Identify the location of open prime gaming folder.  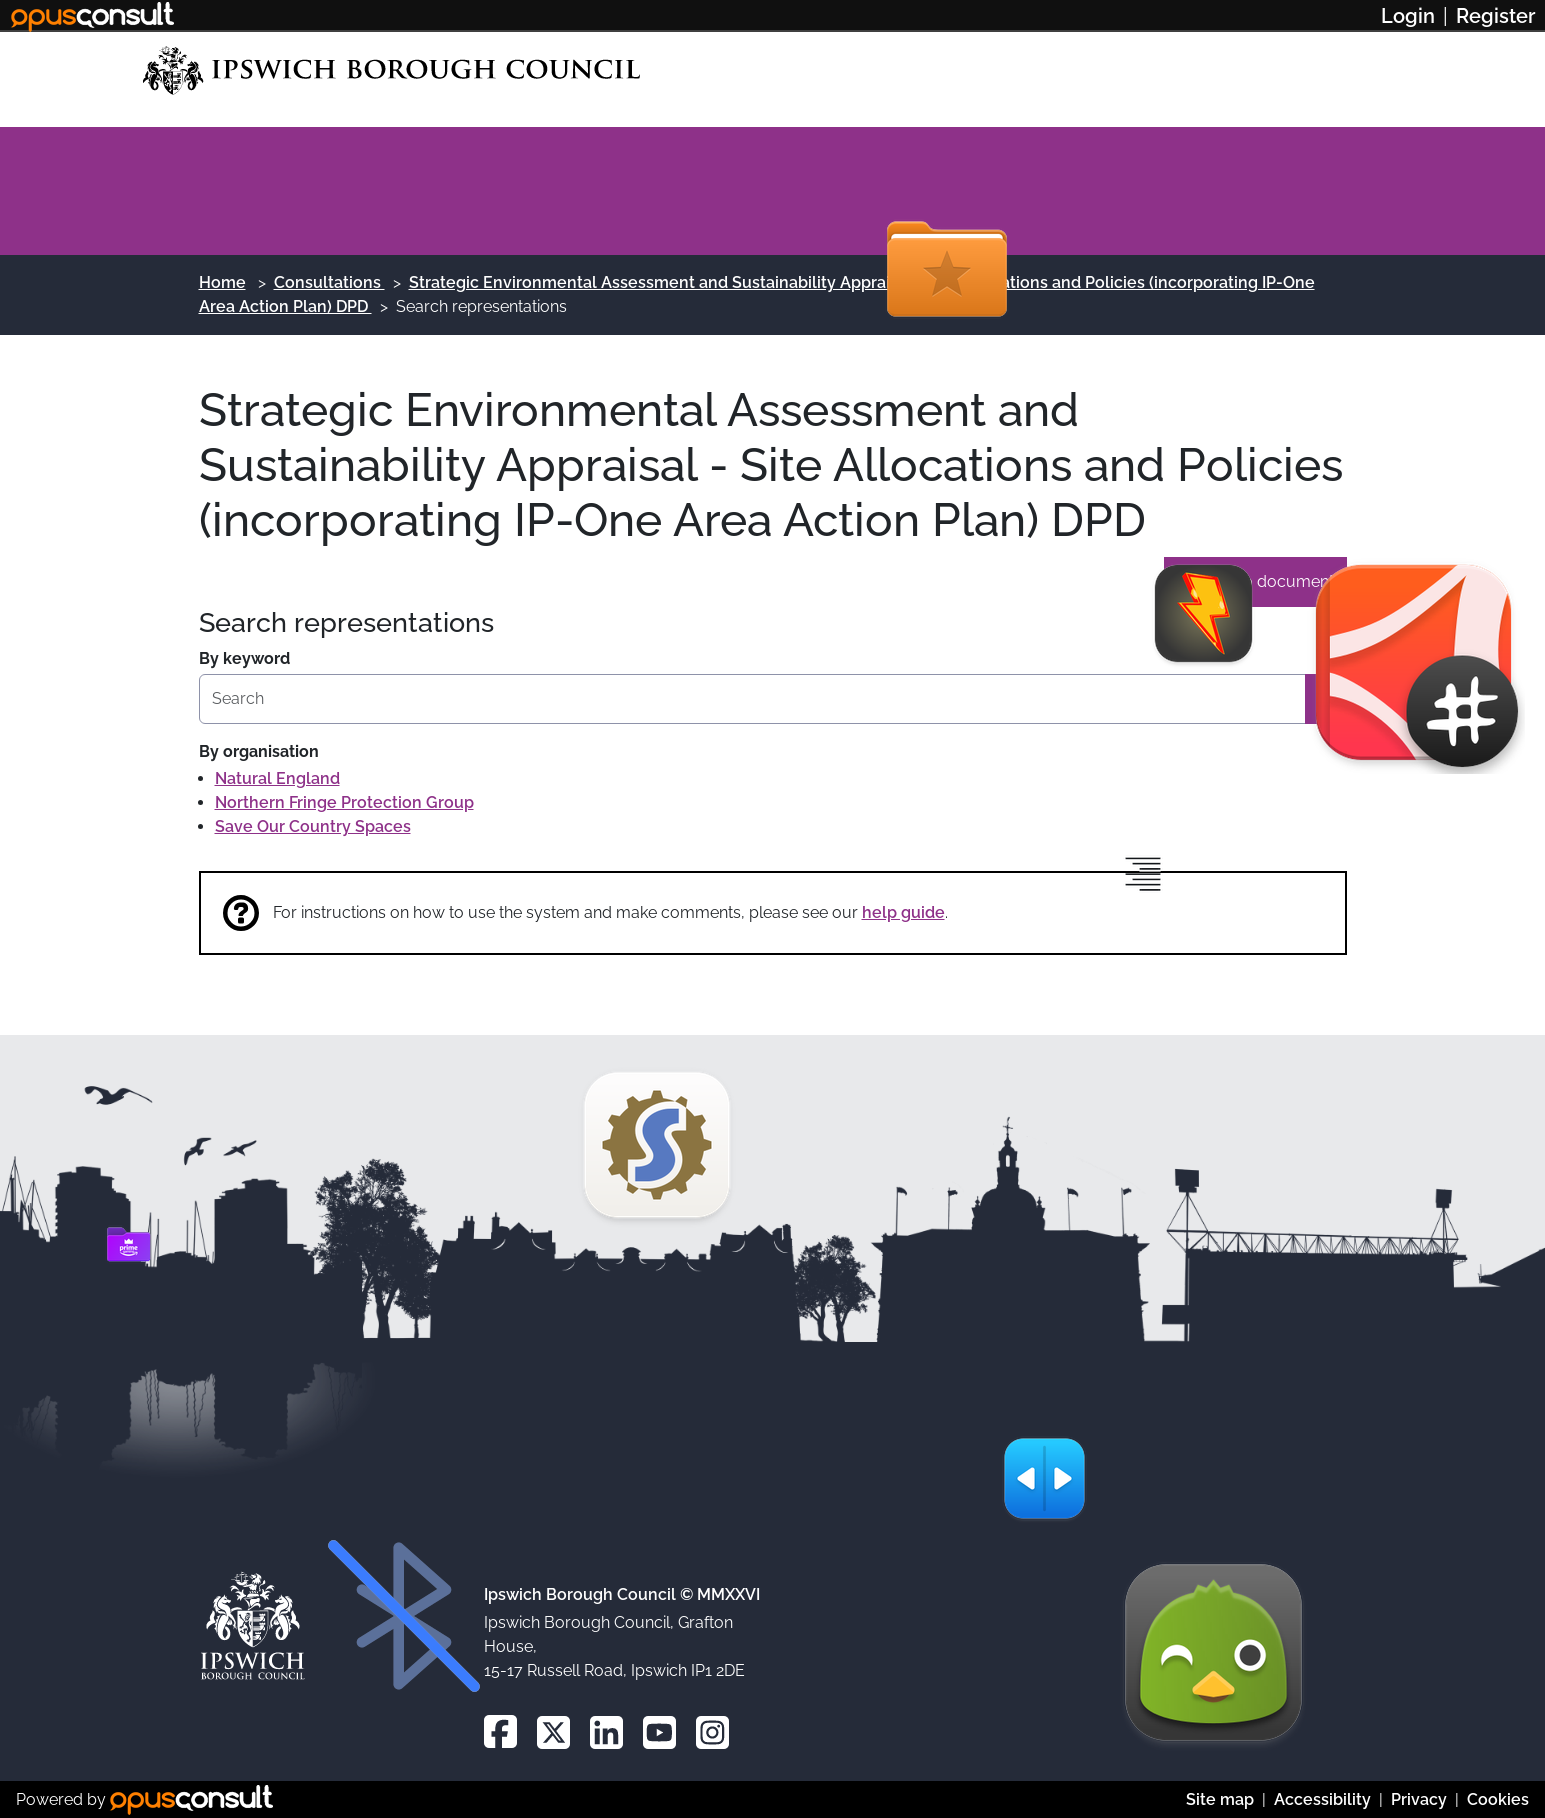
(128, 1245).